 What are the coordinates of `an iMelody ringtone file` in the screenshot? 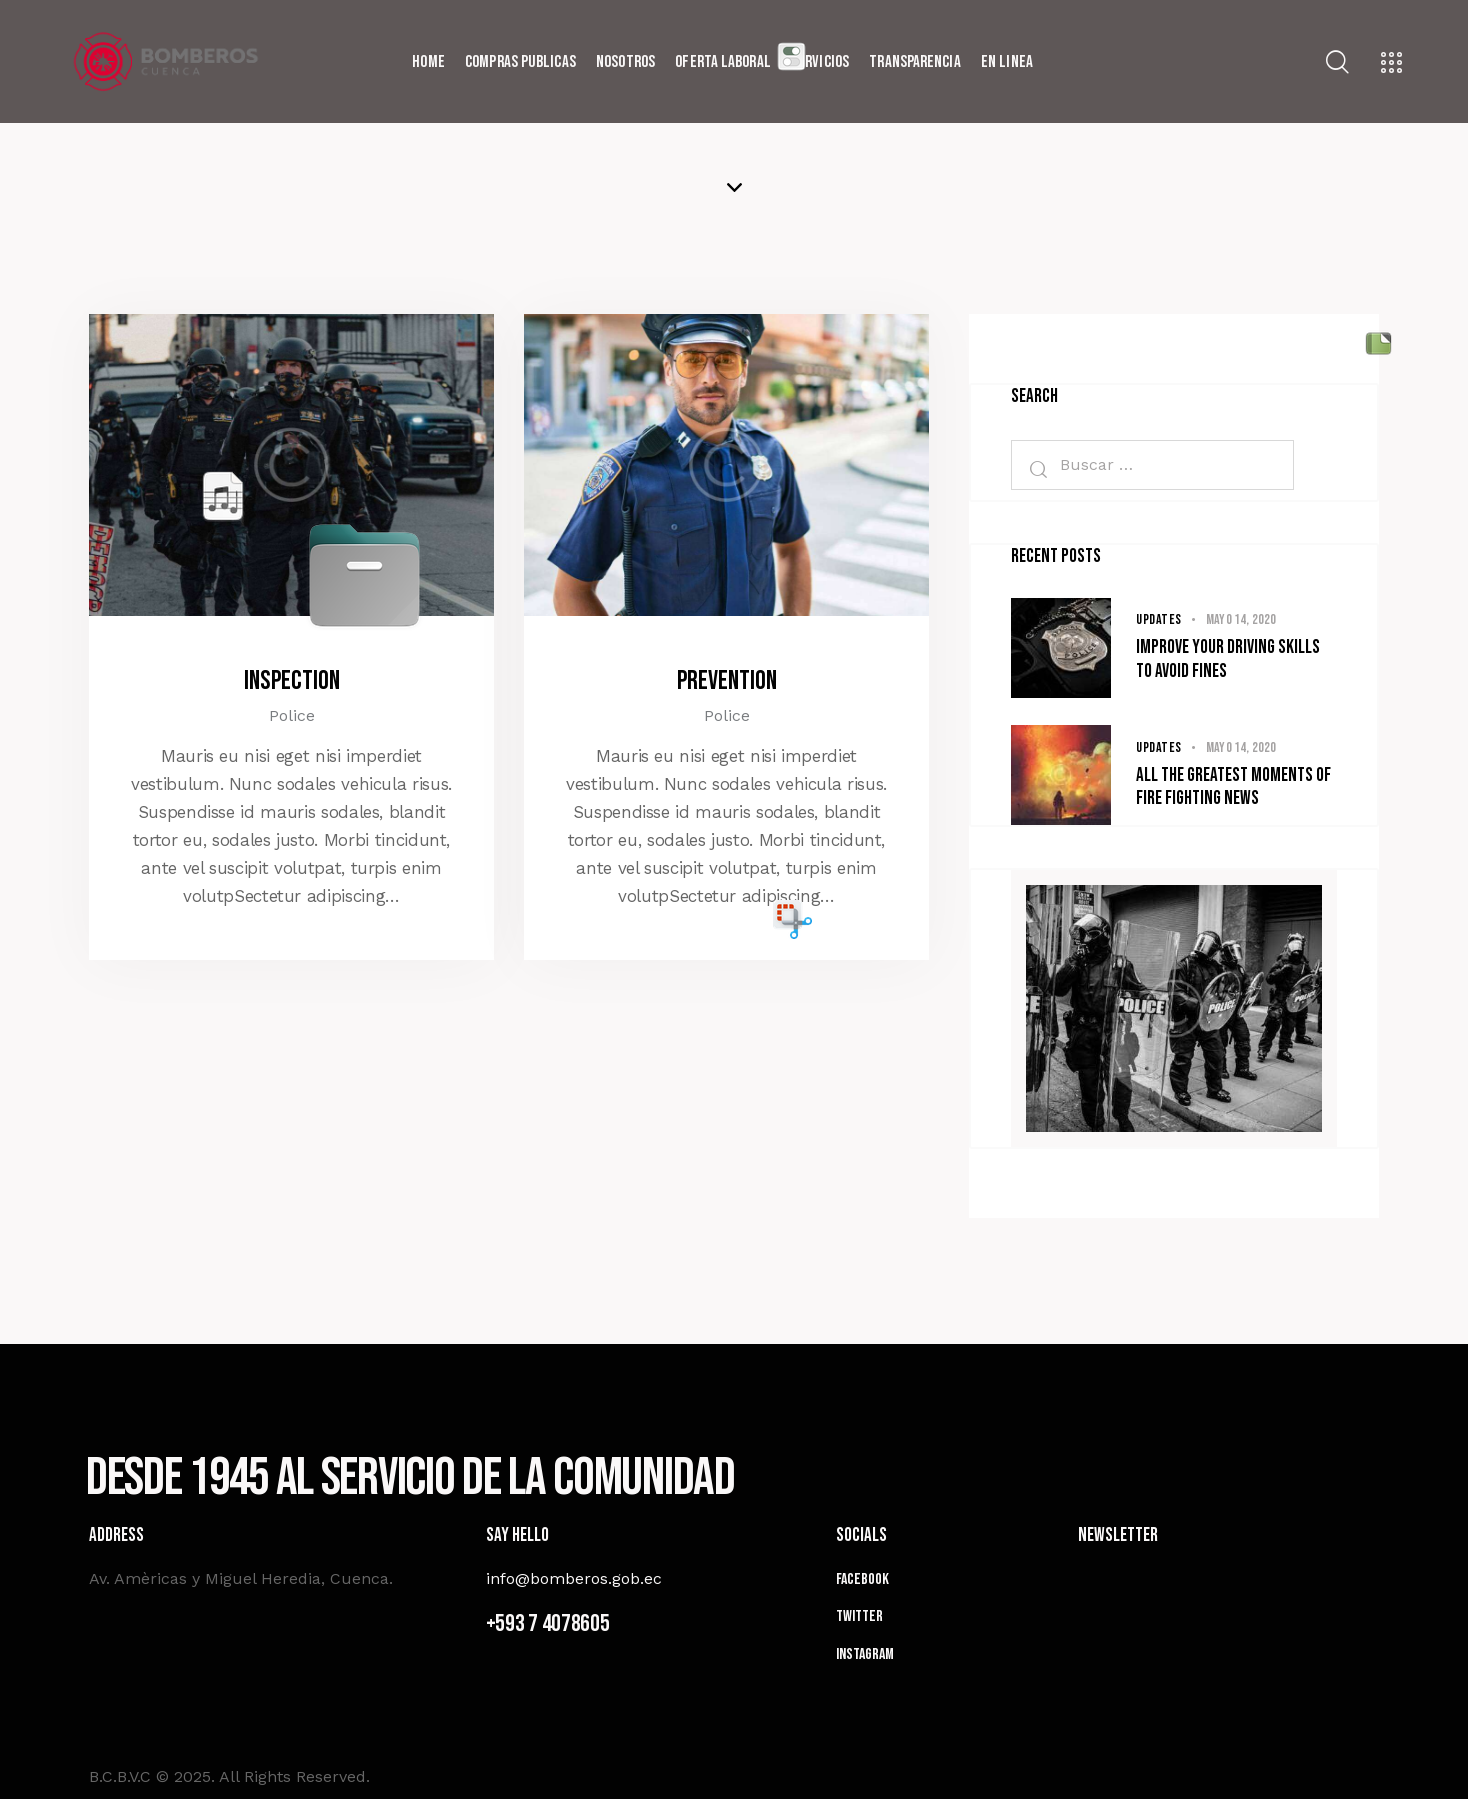 It's located at (223, 496).